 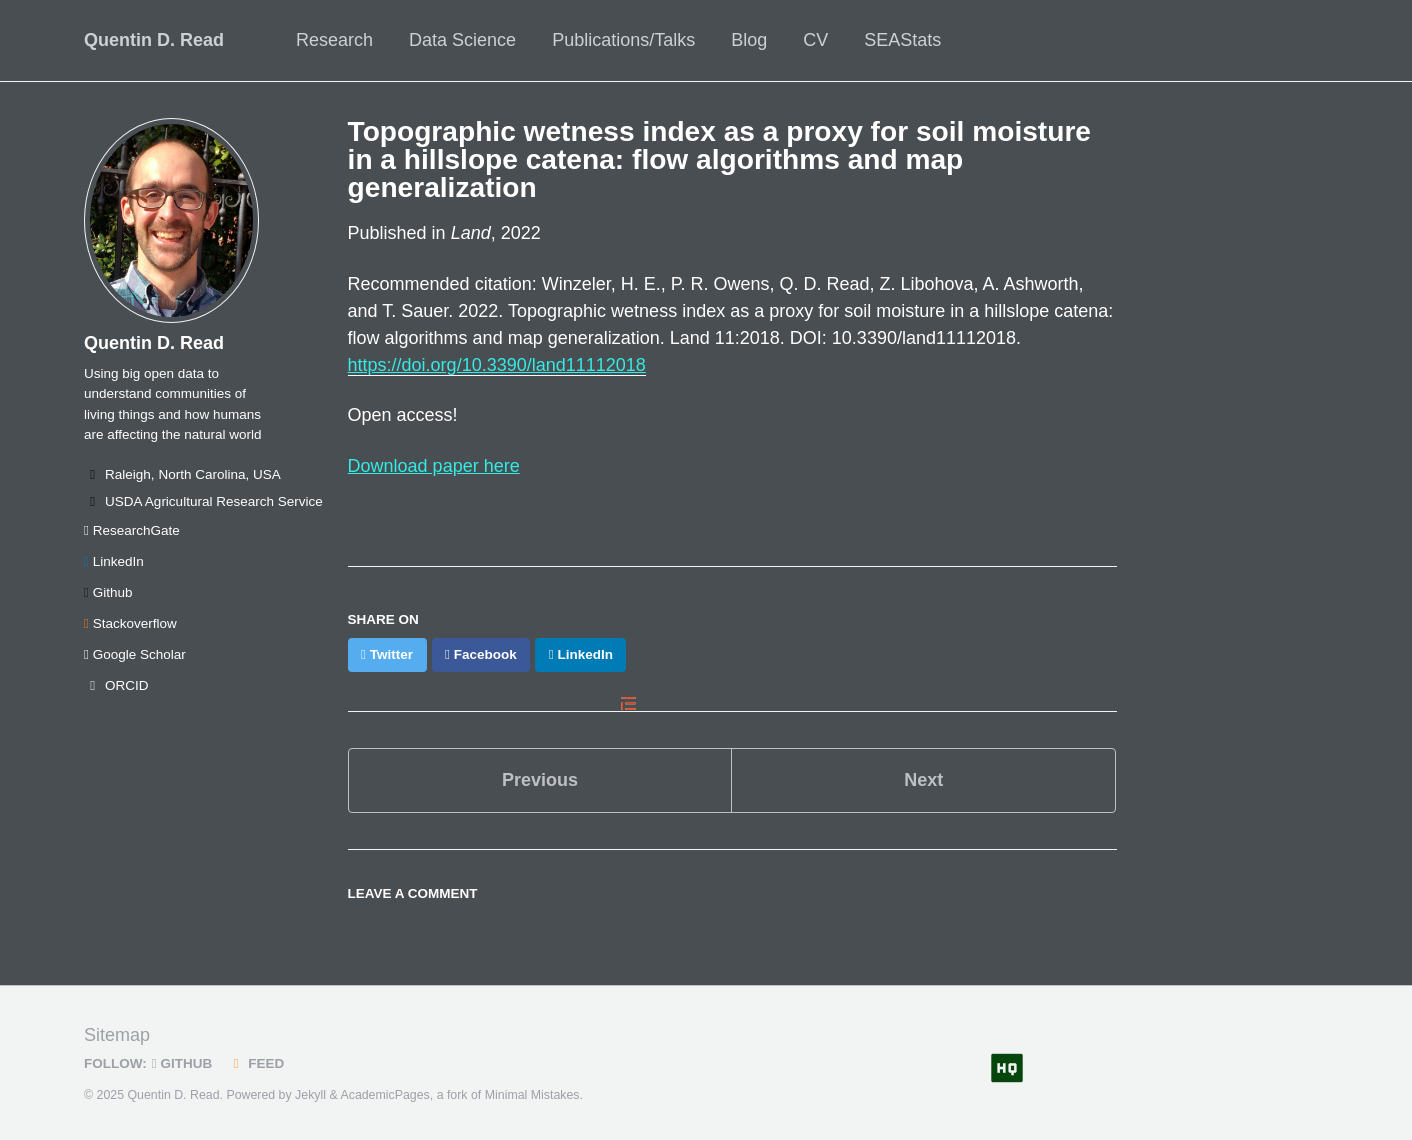 I want to click on insert a block quote, so click(x=628, y=703).